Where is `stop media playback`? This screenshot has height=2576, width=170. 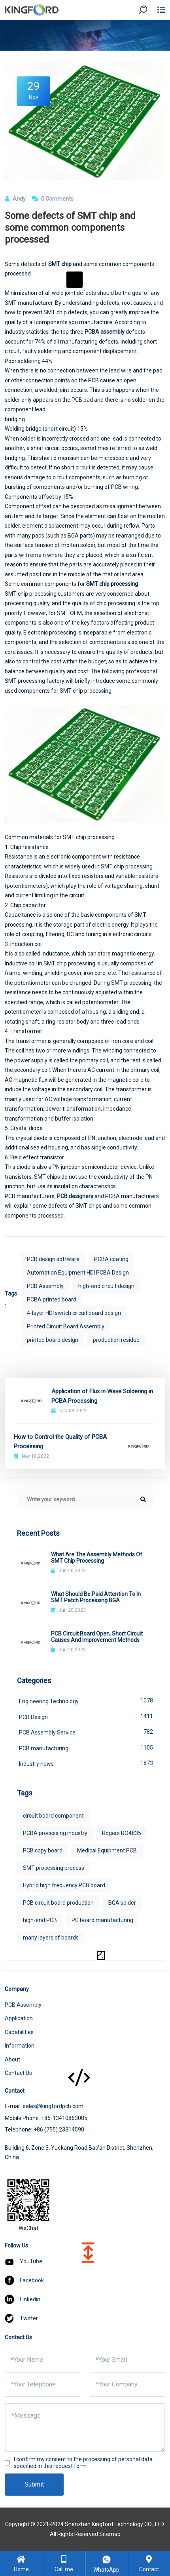 stop media playback is located at coordinates (74, 279).